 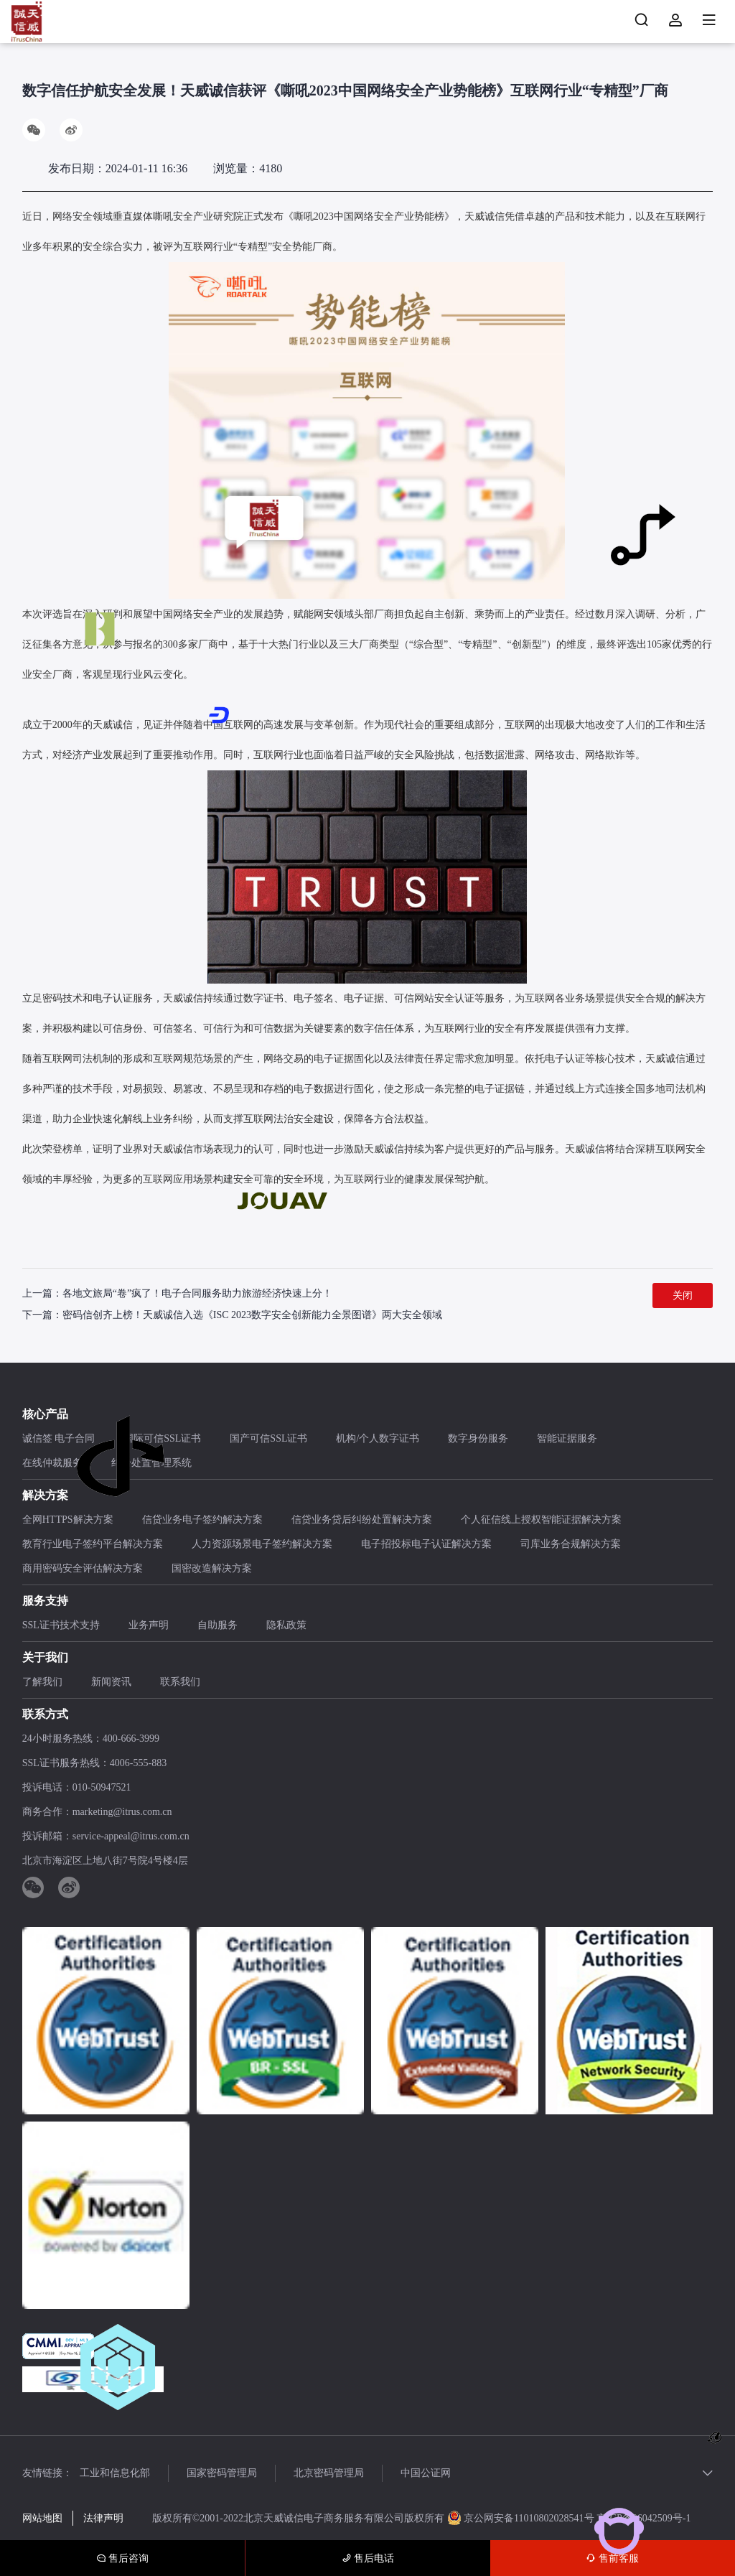 I want to click on open the Napster music streaming app, so click(x=619, y=2531).